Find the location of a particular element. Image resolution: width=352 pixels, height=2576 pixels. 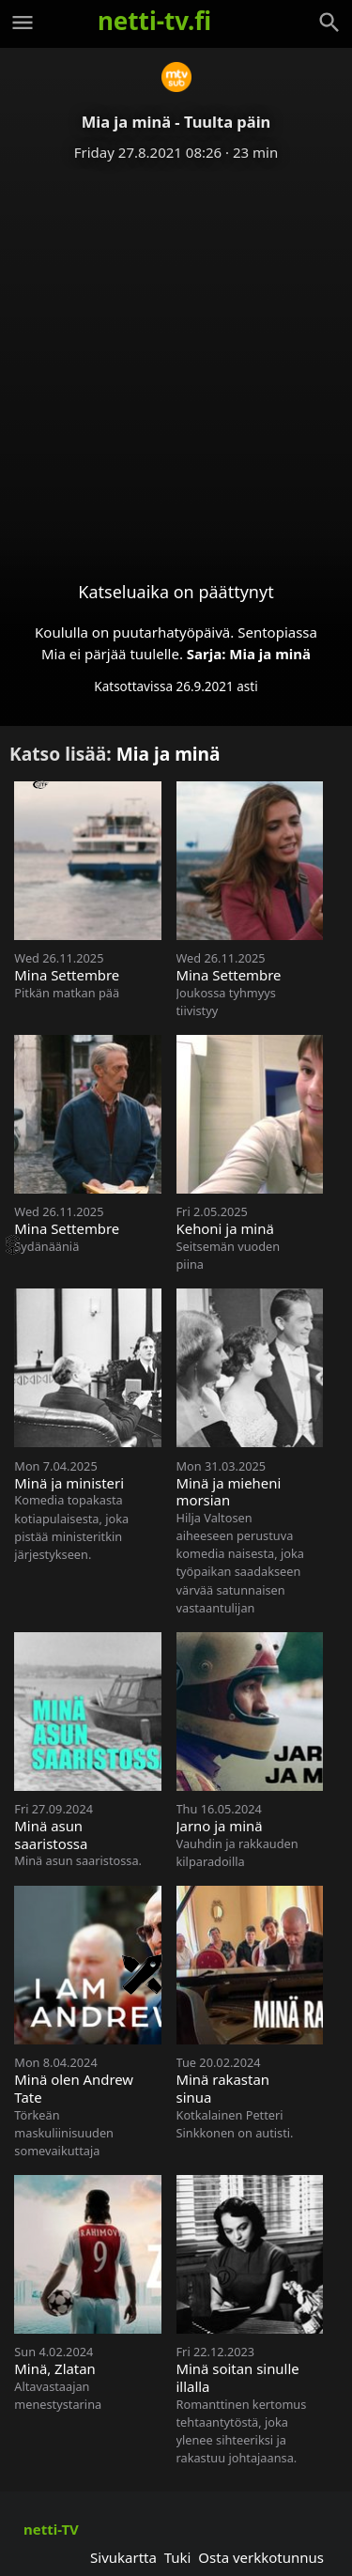

glTF file format logo is located at coordinates (40, 784).